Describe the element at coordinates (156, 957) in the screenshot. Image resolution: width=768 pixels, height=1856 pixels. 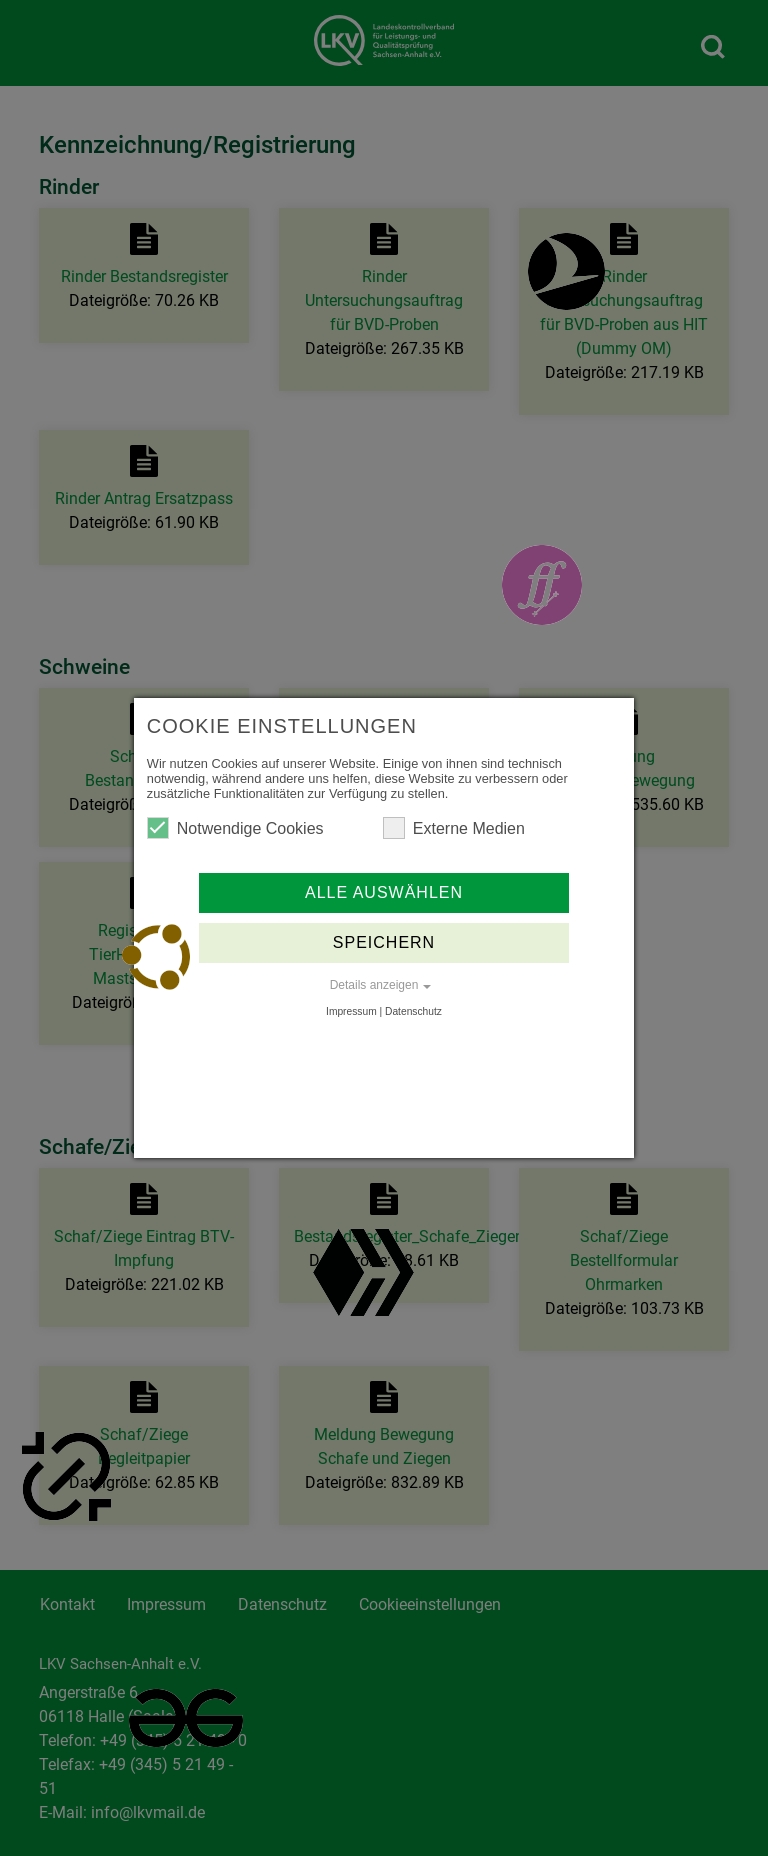
I see `ubuntu linux operating system logo` at that location.